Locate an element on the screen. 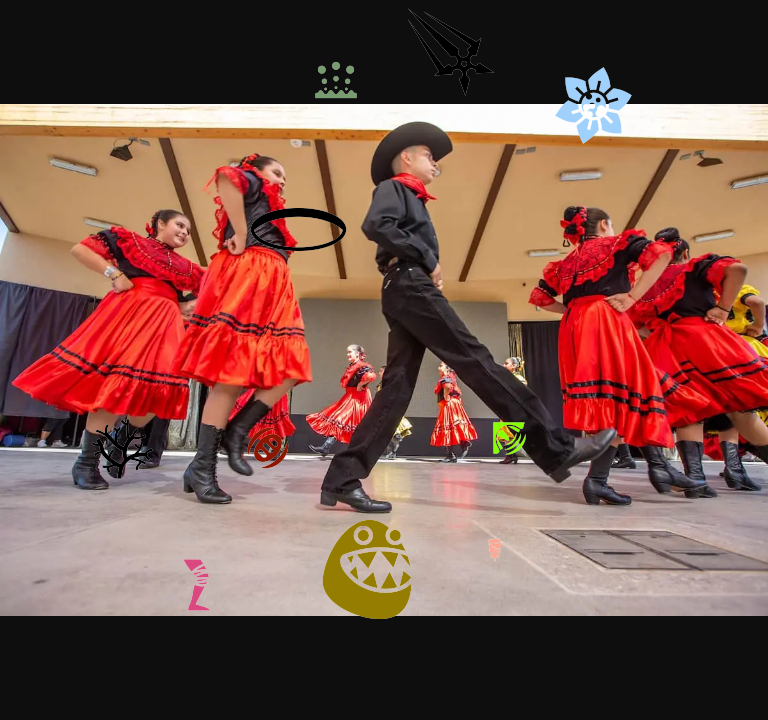 This screenshot has height=720, width=768. indicates lava or molten terrain hazard is located at coordinates (336, 80).